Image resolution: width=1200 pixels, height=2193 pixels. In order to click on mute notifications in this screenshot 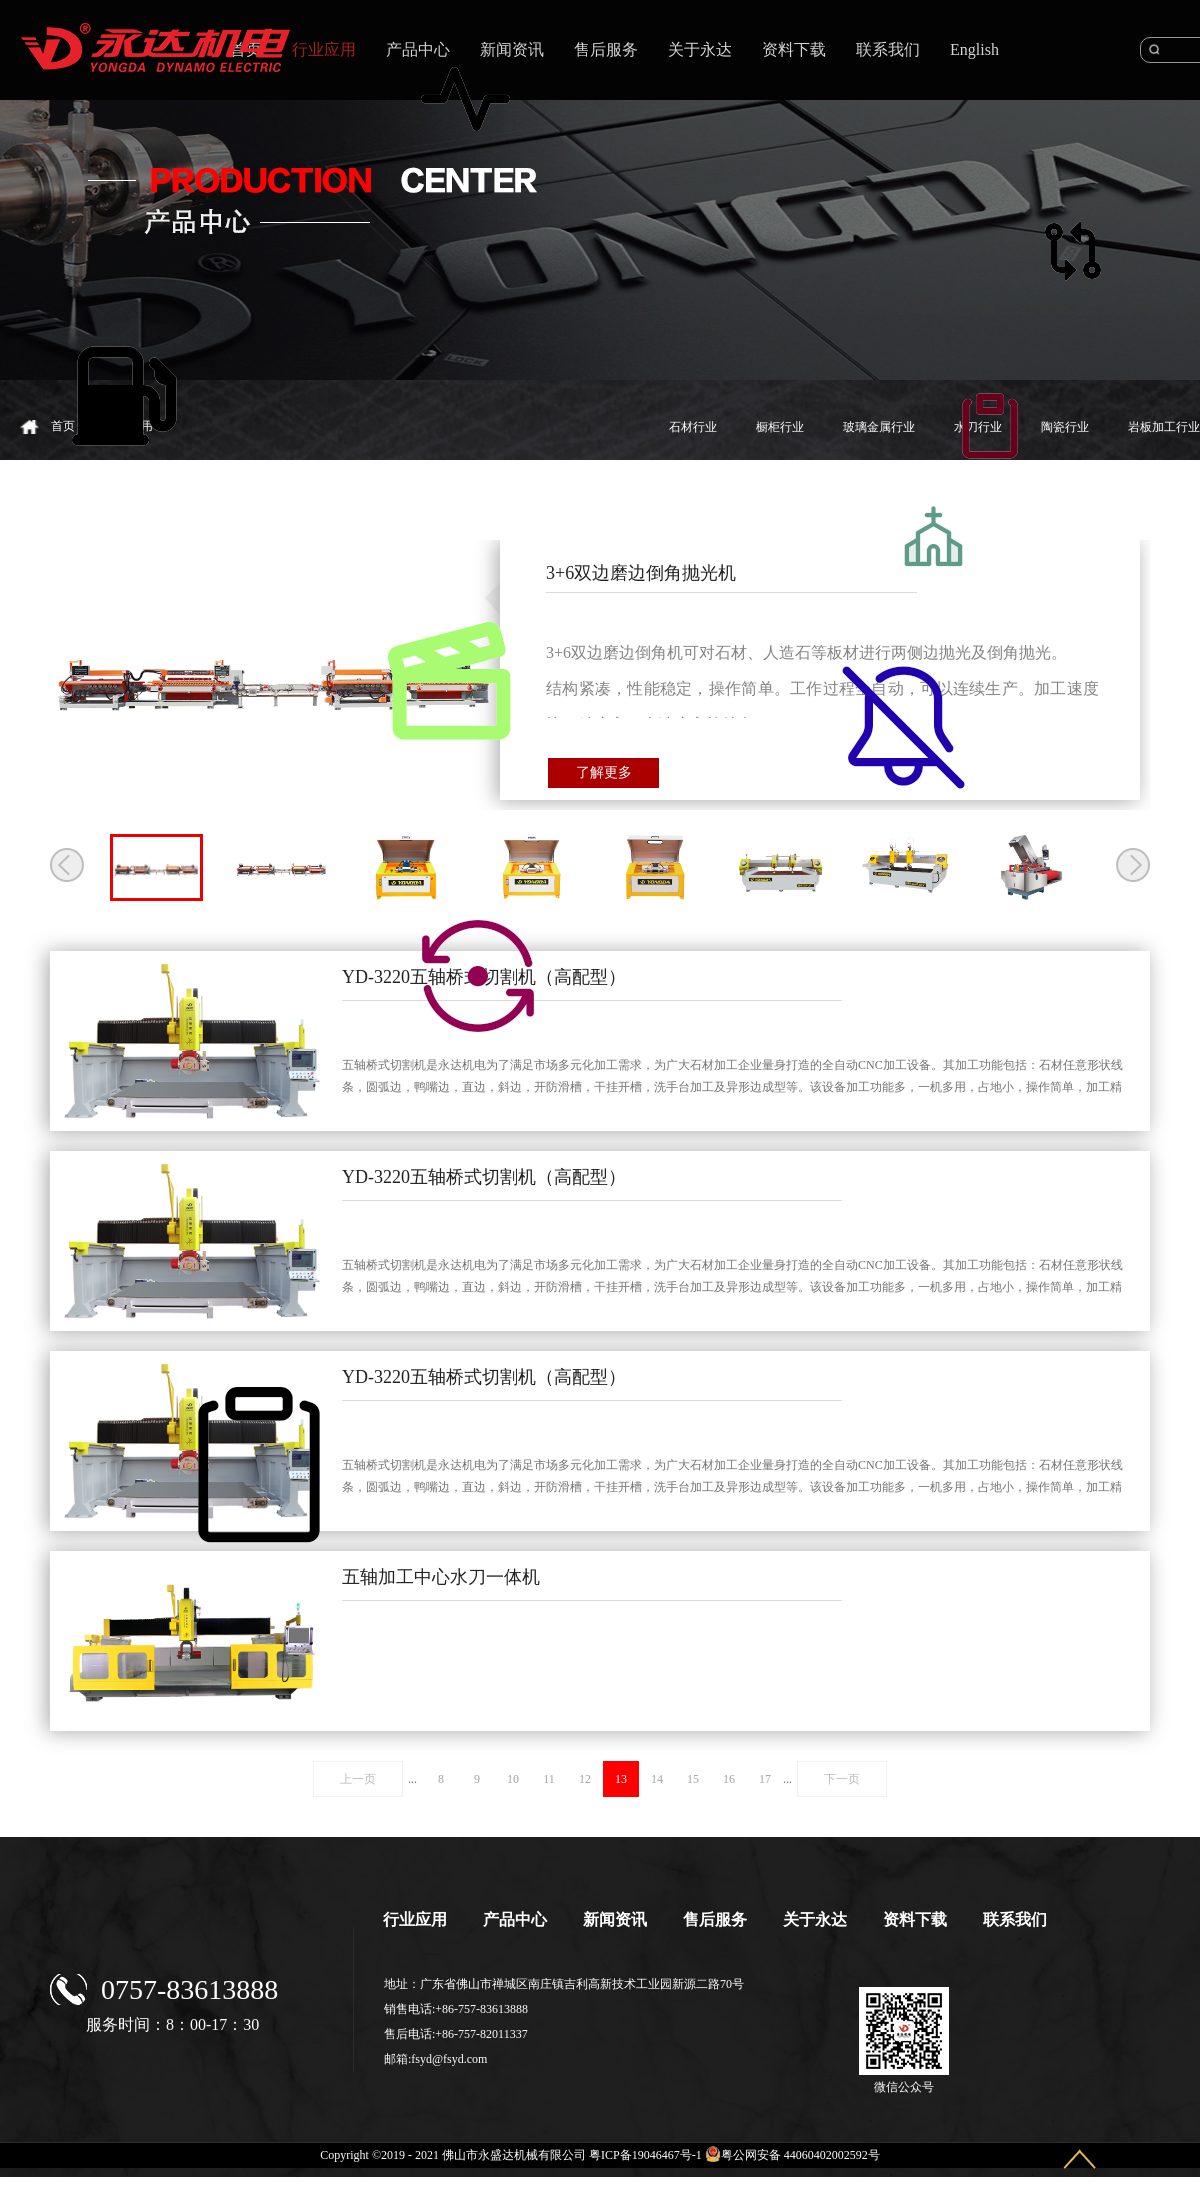, I will do `click(903, 727)`.